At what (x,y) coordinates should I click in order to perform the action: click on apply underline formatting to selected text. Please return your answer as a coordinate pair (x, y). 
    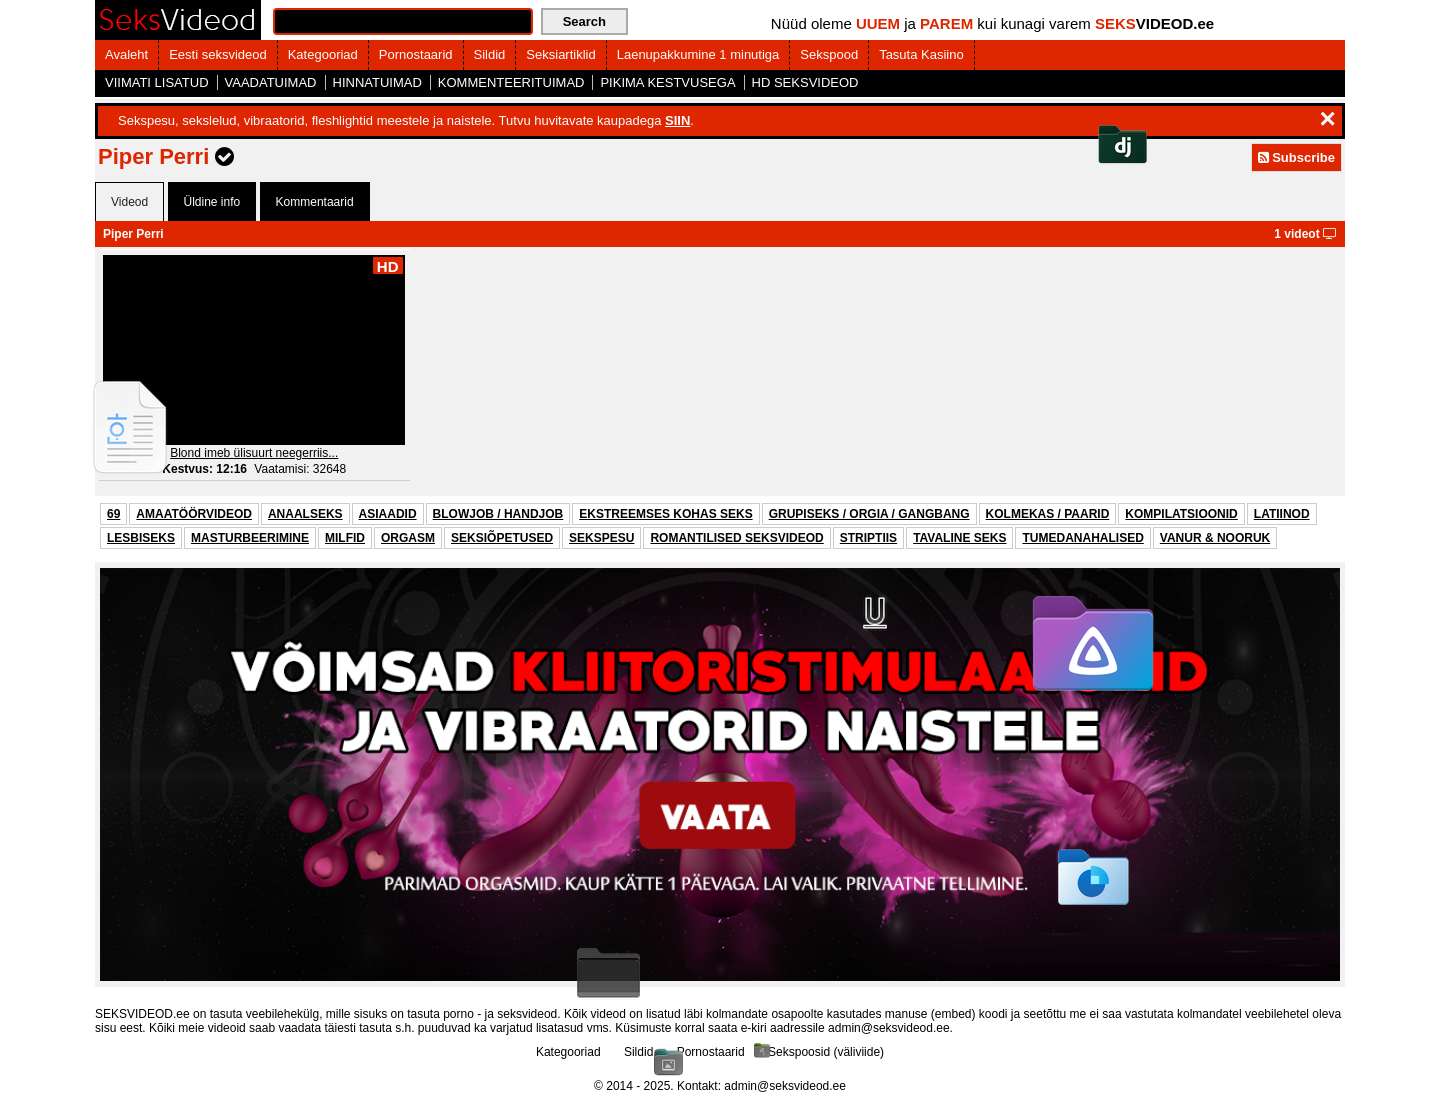
    Looking at the image, I should click on (875, 613).